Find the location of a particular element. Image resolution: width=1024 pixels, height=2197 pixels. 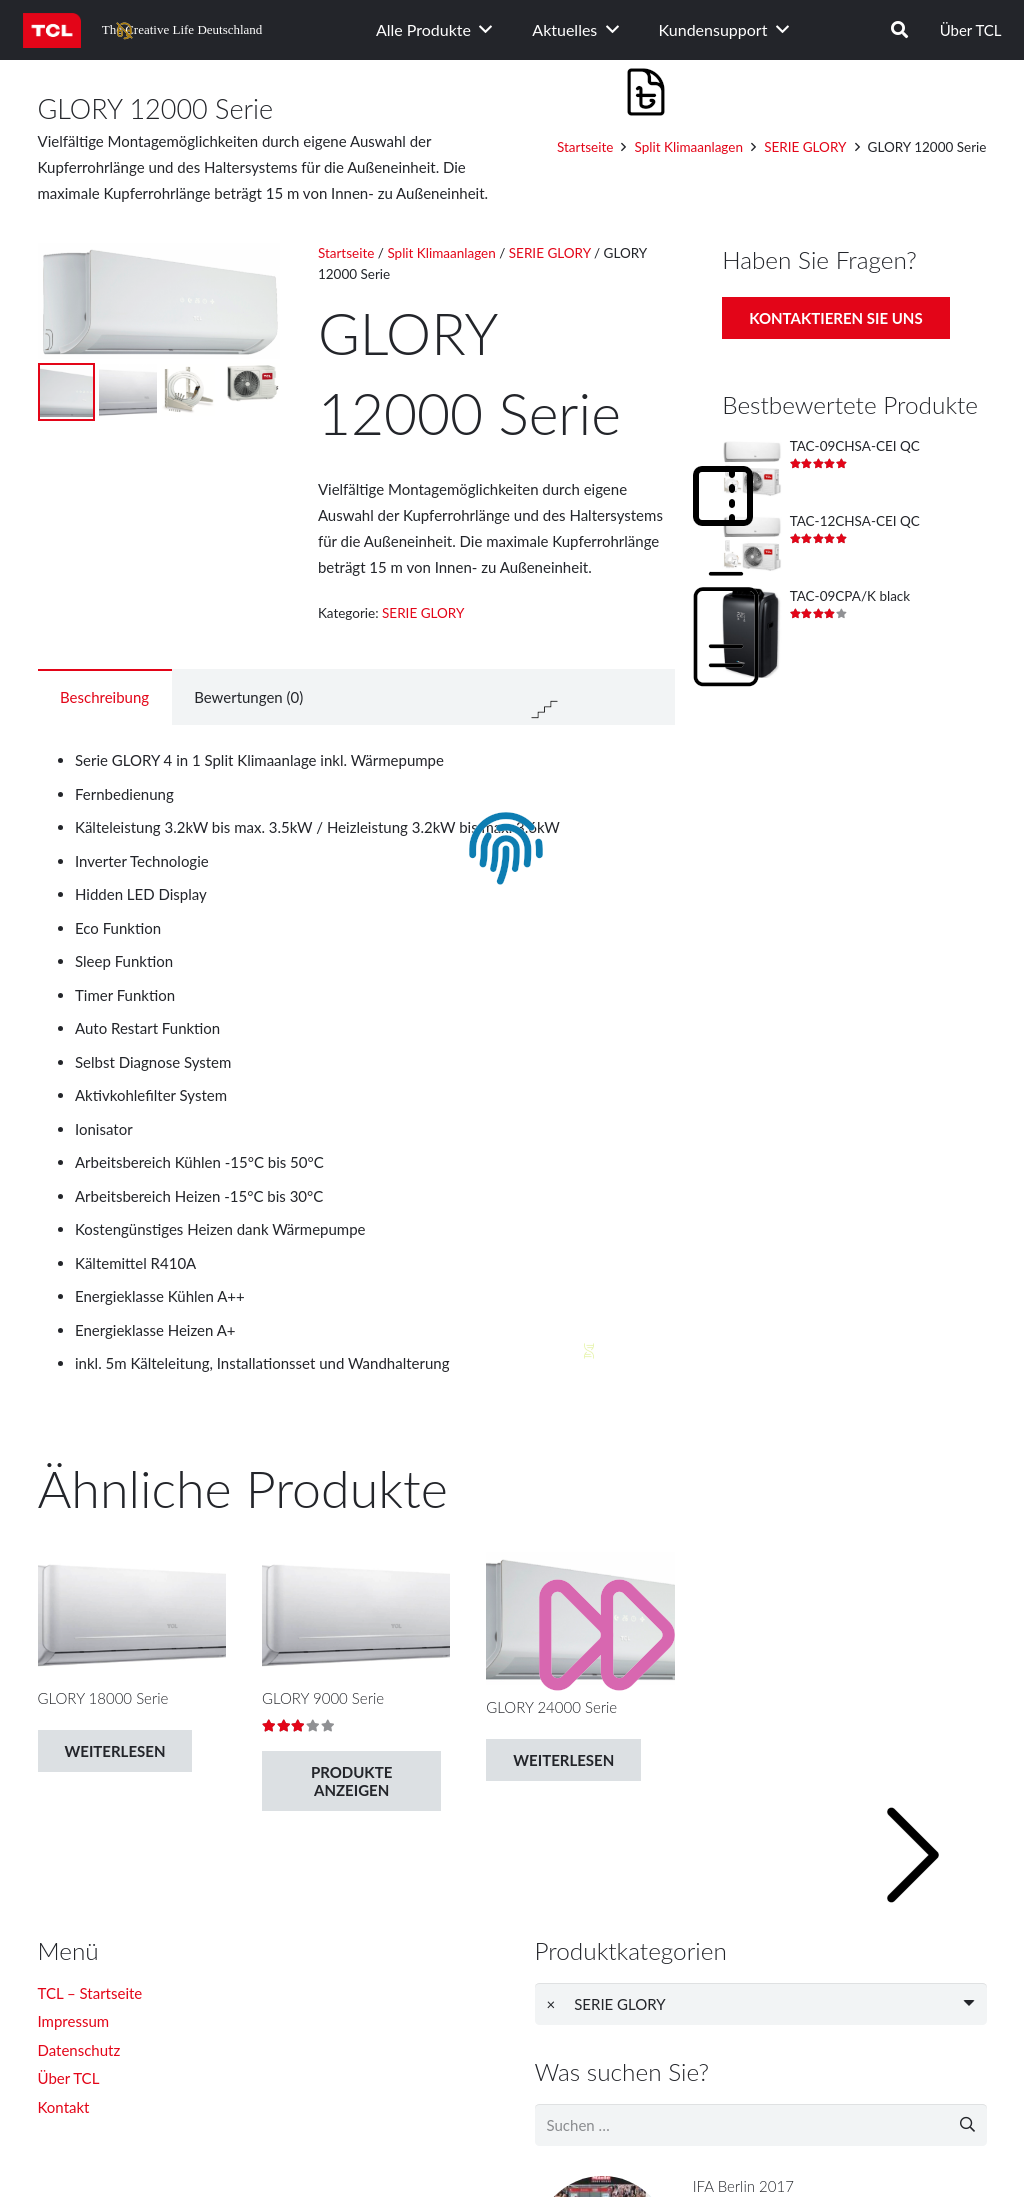

view bangladeshi taka financial document is located at coordinates (646, 92).